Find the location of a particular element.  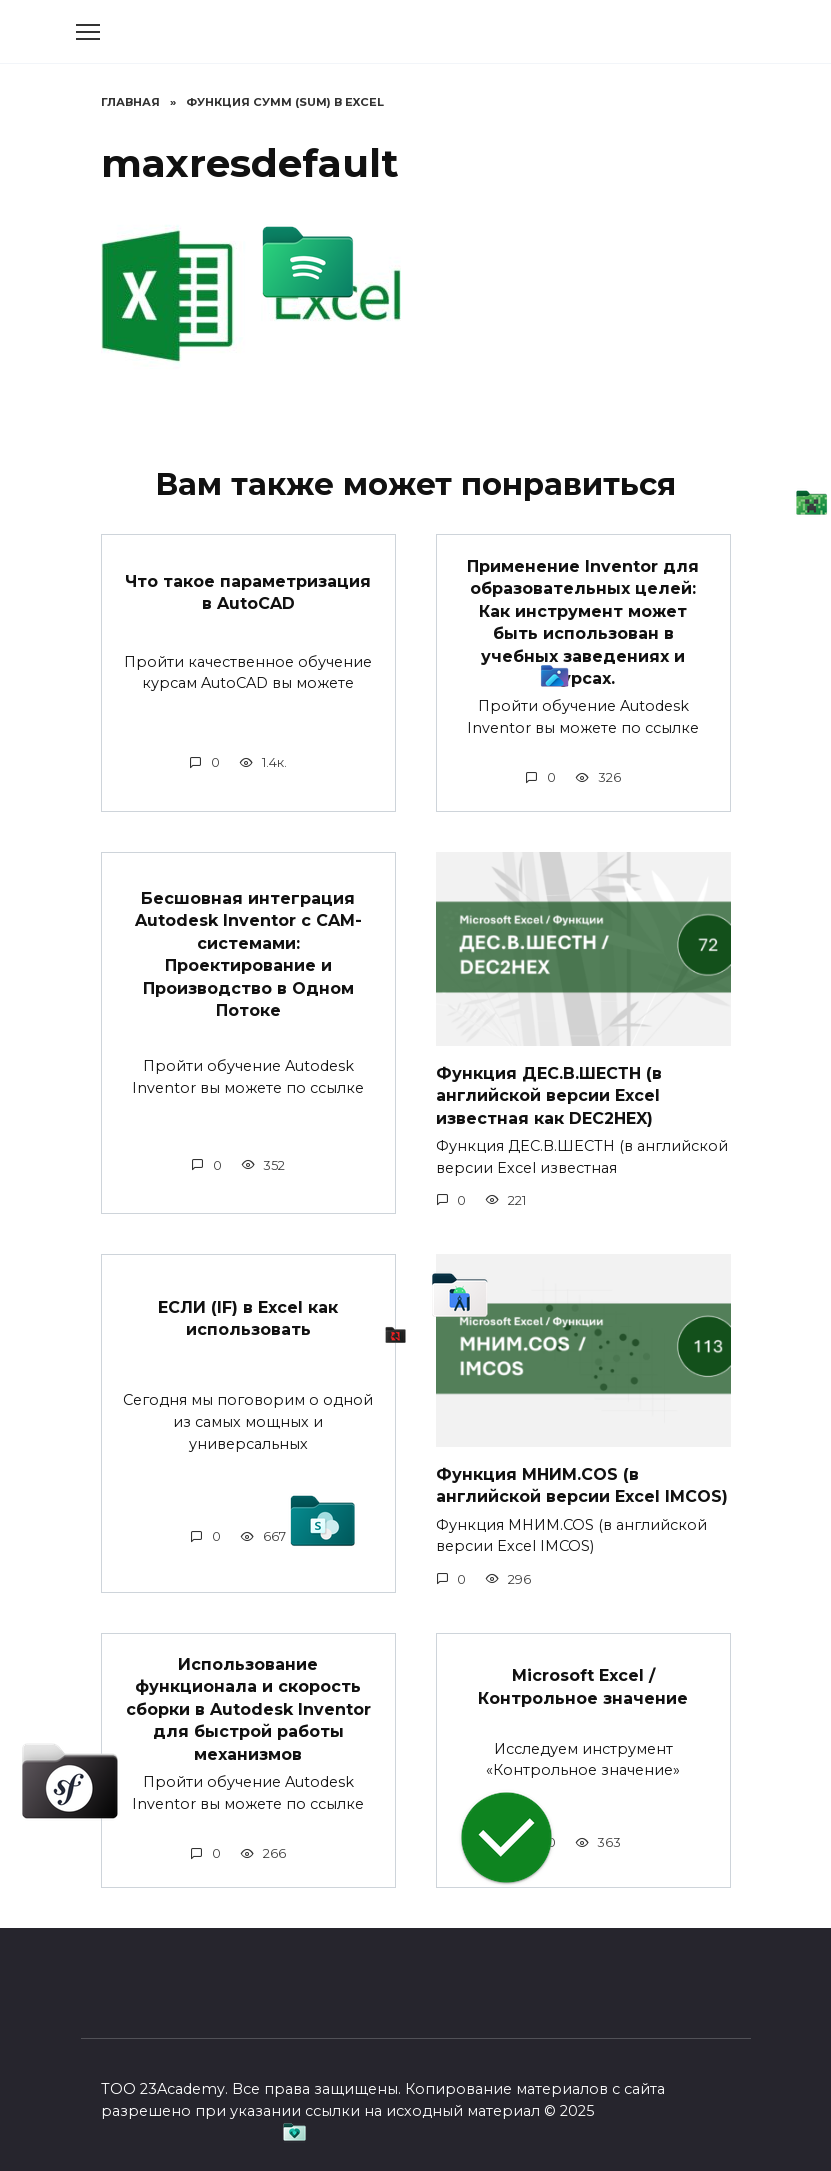

open microsoft family safety folder is located at coordinates (294, 2132).